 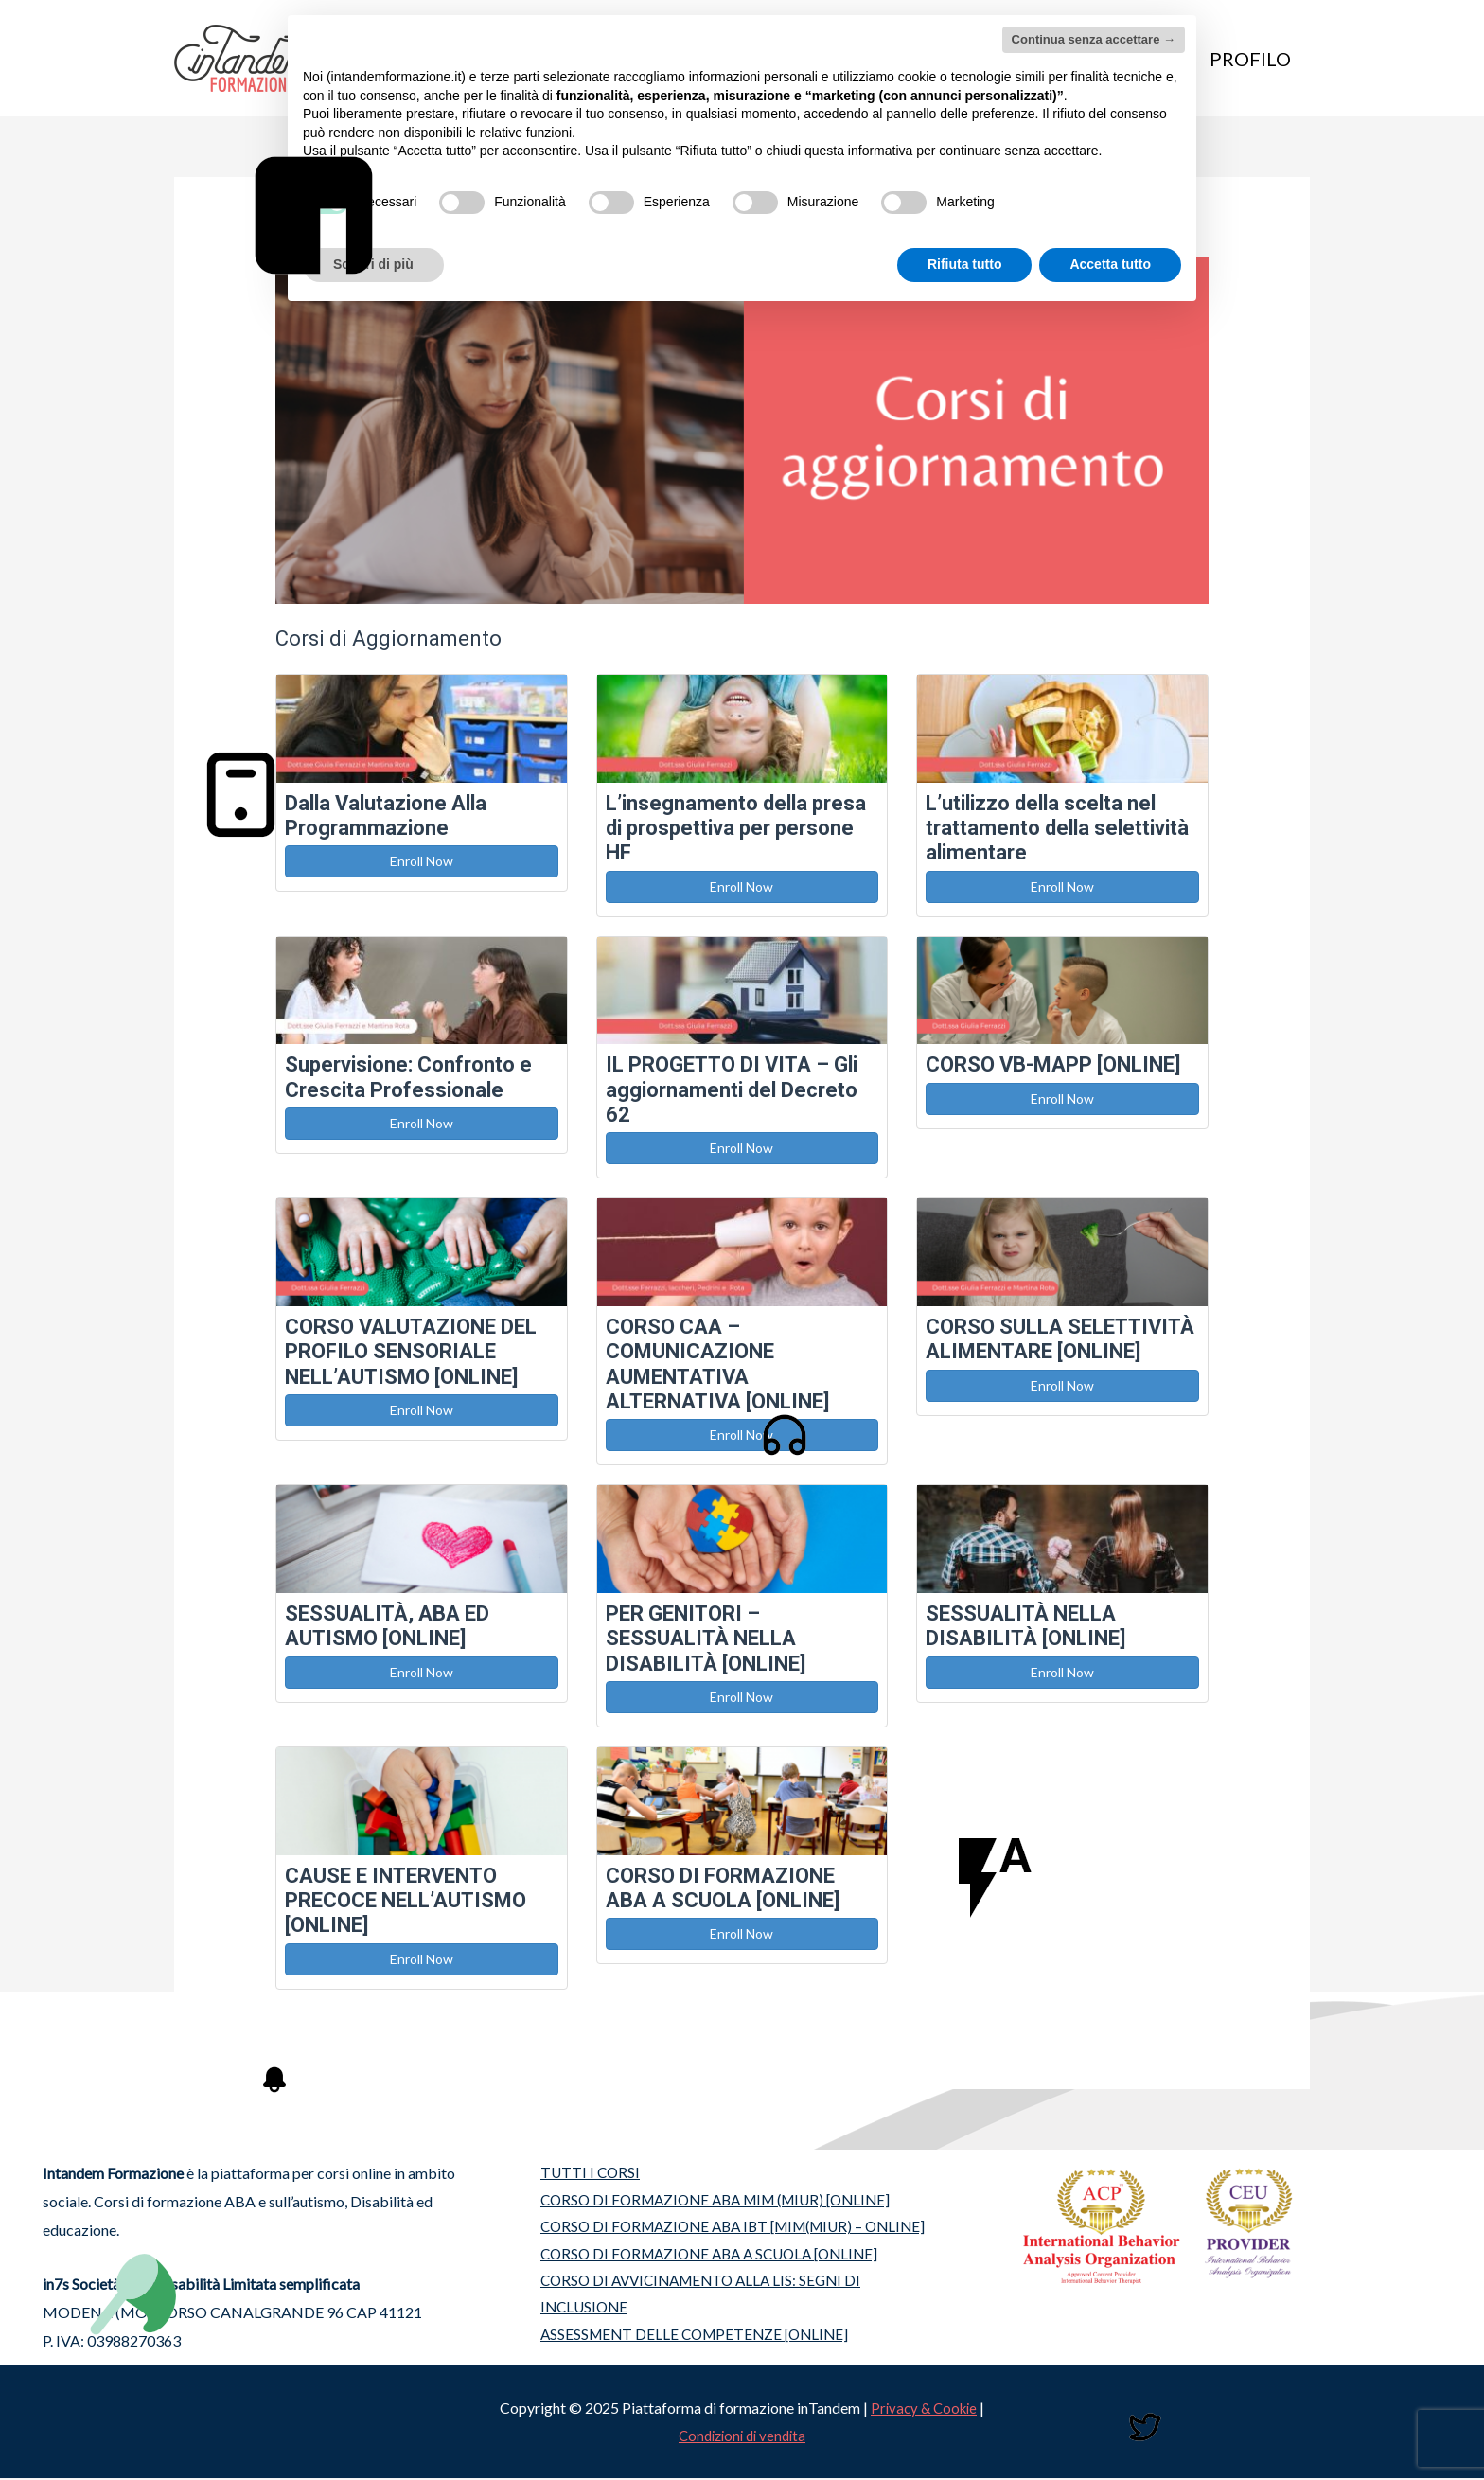 What do you see at coordinates (274, 2080) in the screenshot?
I see `view notifications` at bounding box center [274, 2080].